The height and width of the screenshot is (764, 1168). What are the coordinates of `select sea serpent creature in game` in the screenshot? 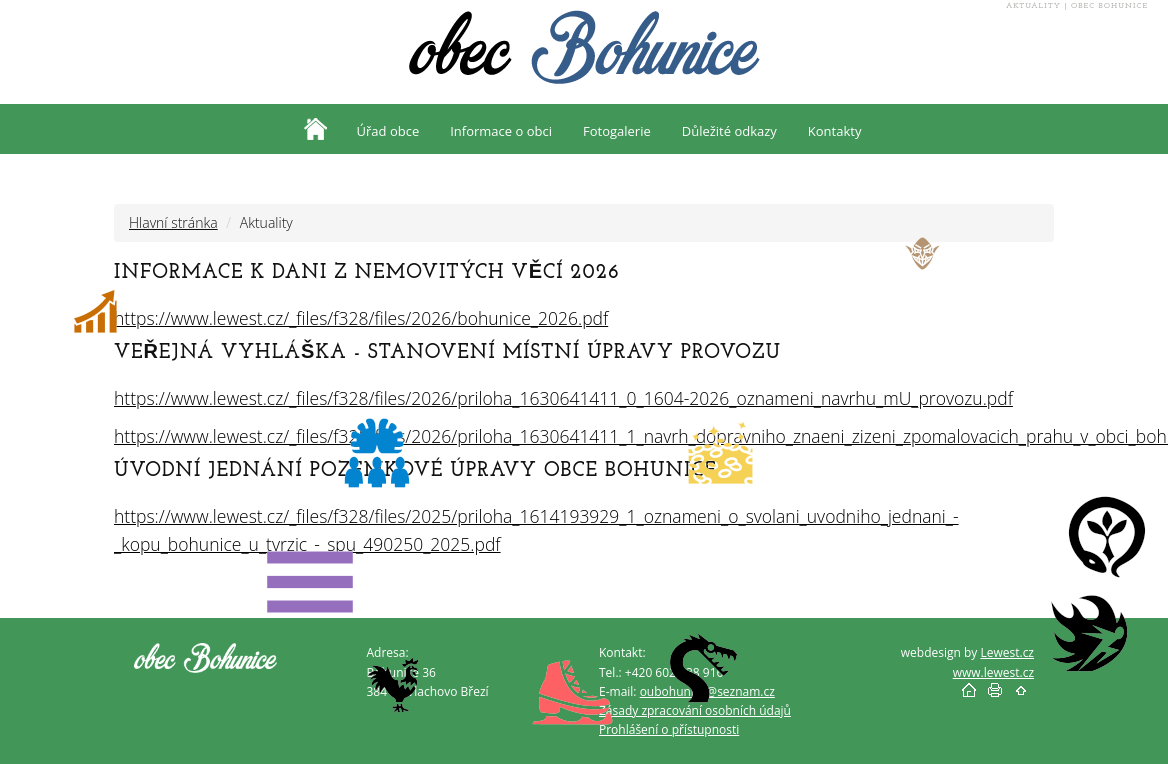 It's located at (703, 668).